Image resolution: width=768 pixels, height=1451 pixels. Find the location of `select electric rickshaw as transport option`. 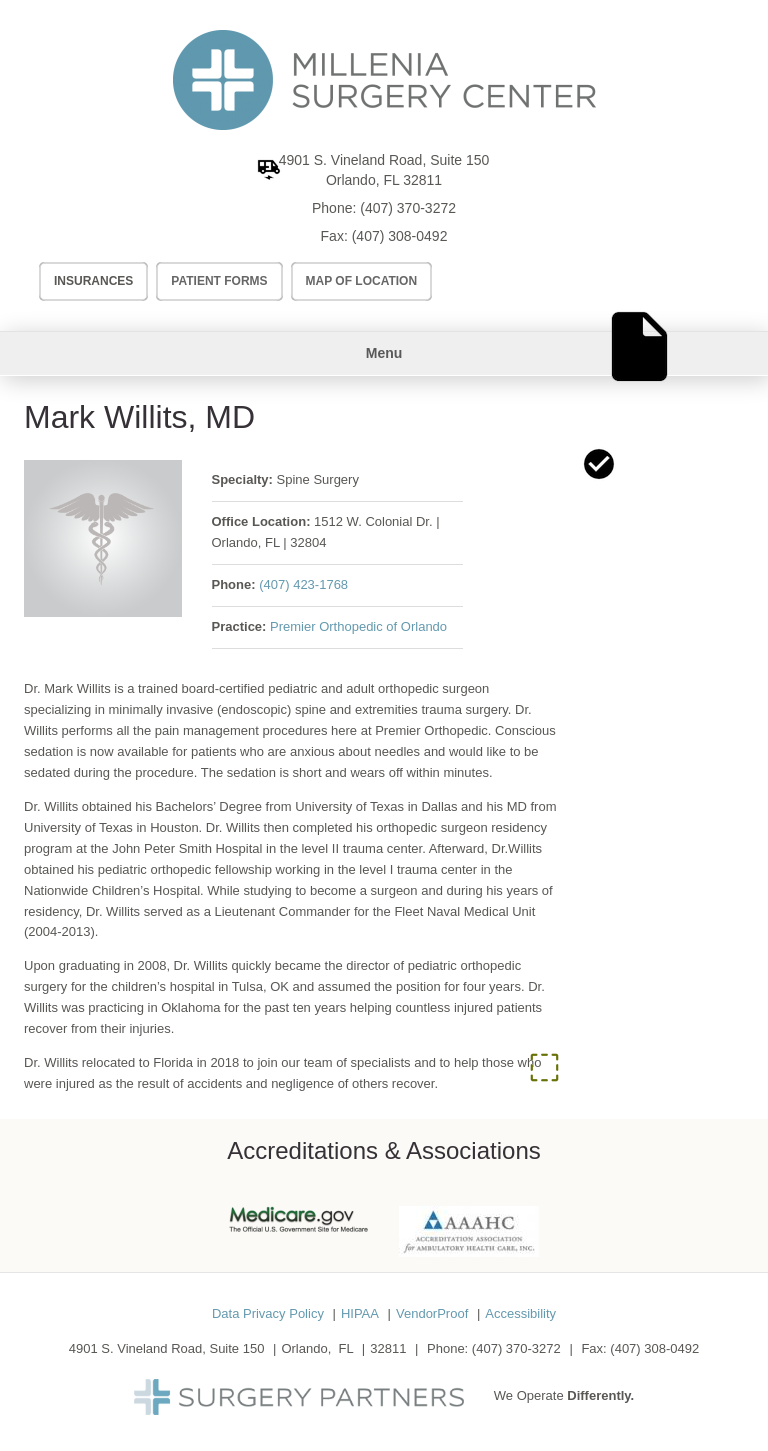

select electric rickshaw as transport option is located at coordinates (269, 169).